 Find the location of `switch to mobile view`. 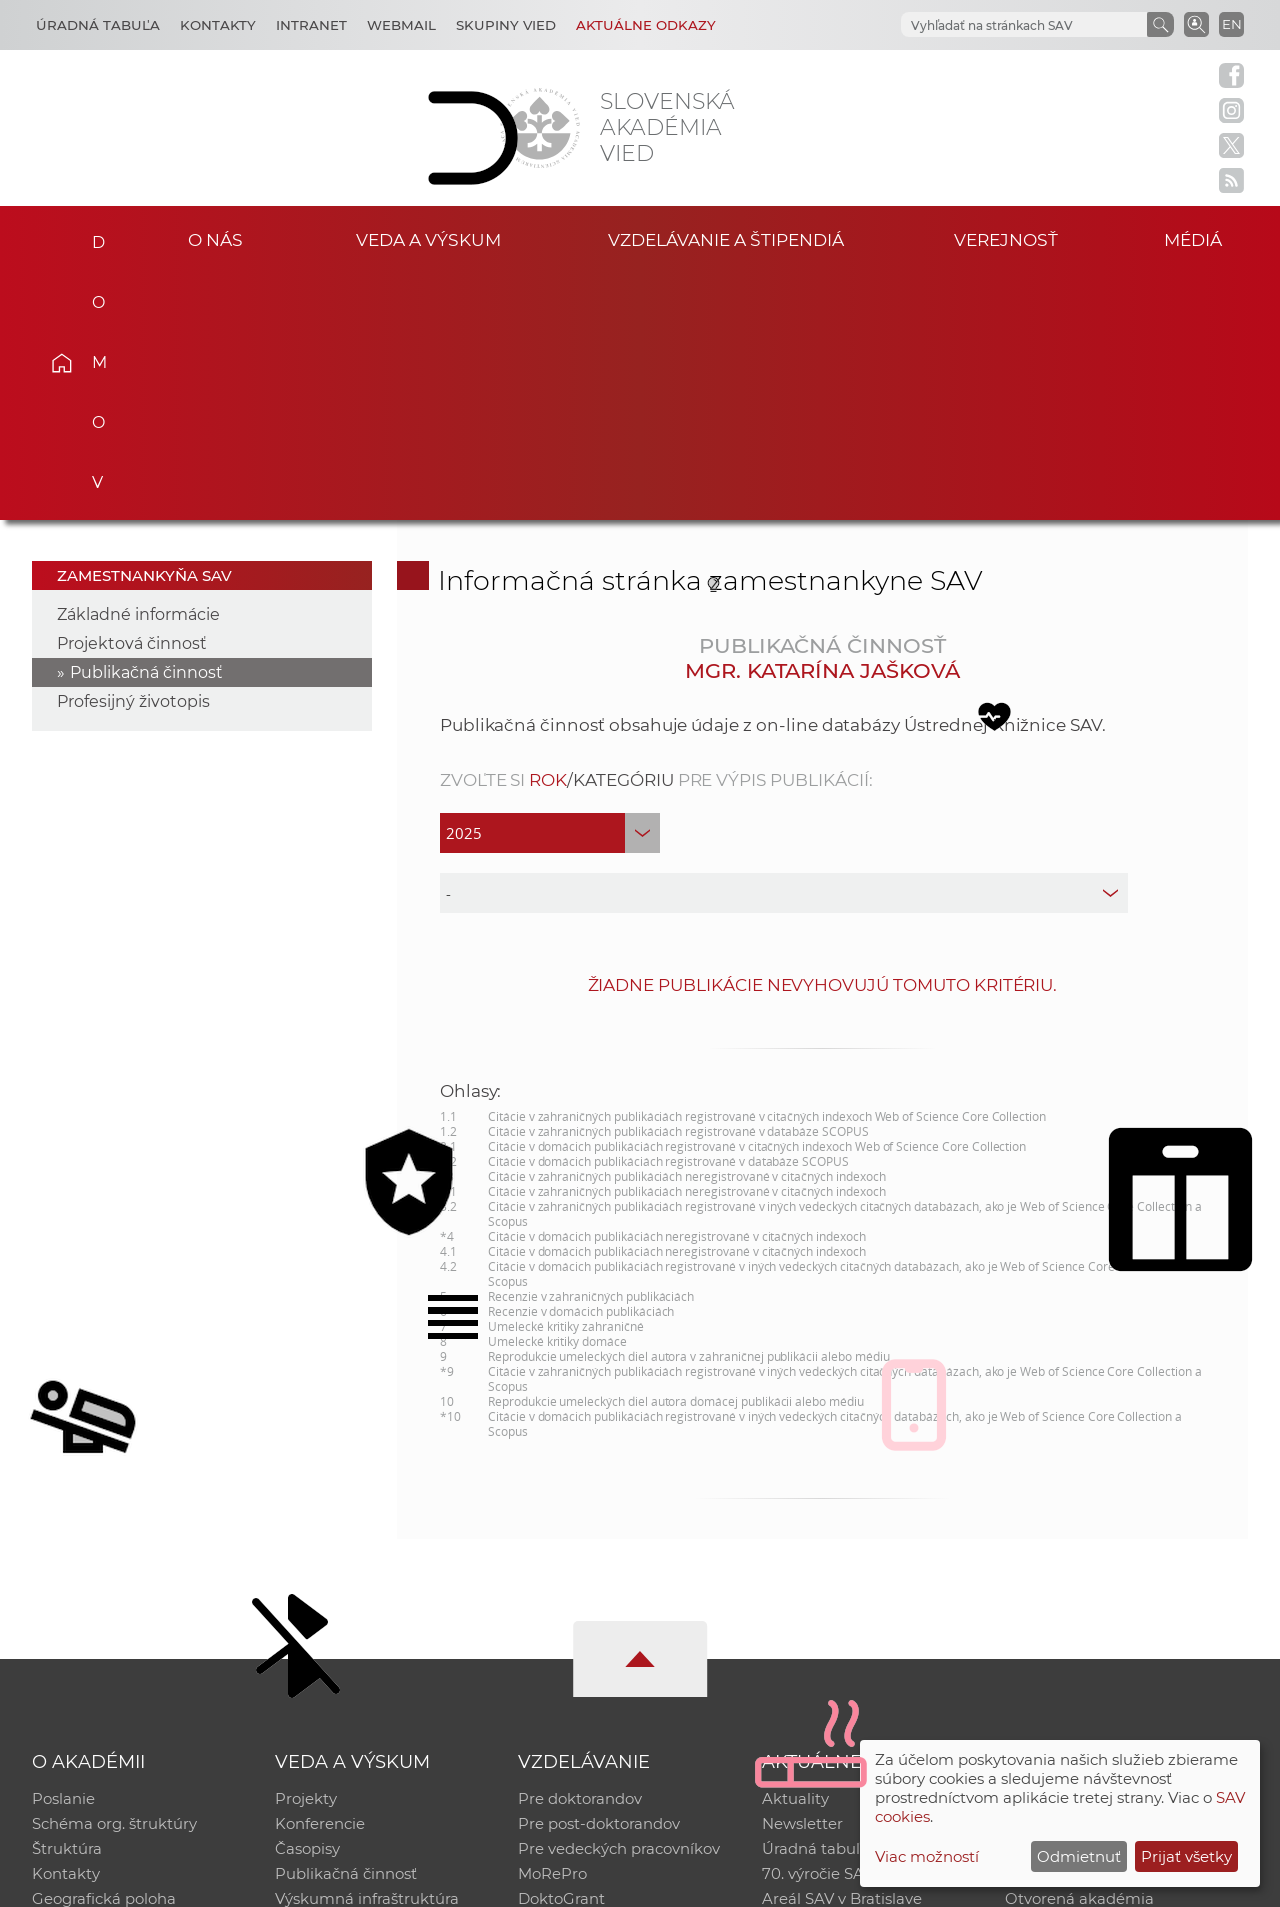

switch to mobile view is located at coordinates (914, 1405).